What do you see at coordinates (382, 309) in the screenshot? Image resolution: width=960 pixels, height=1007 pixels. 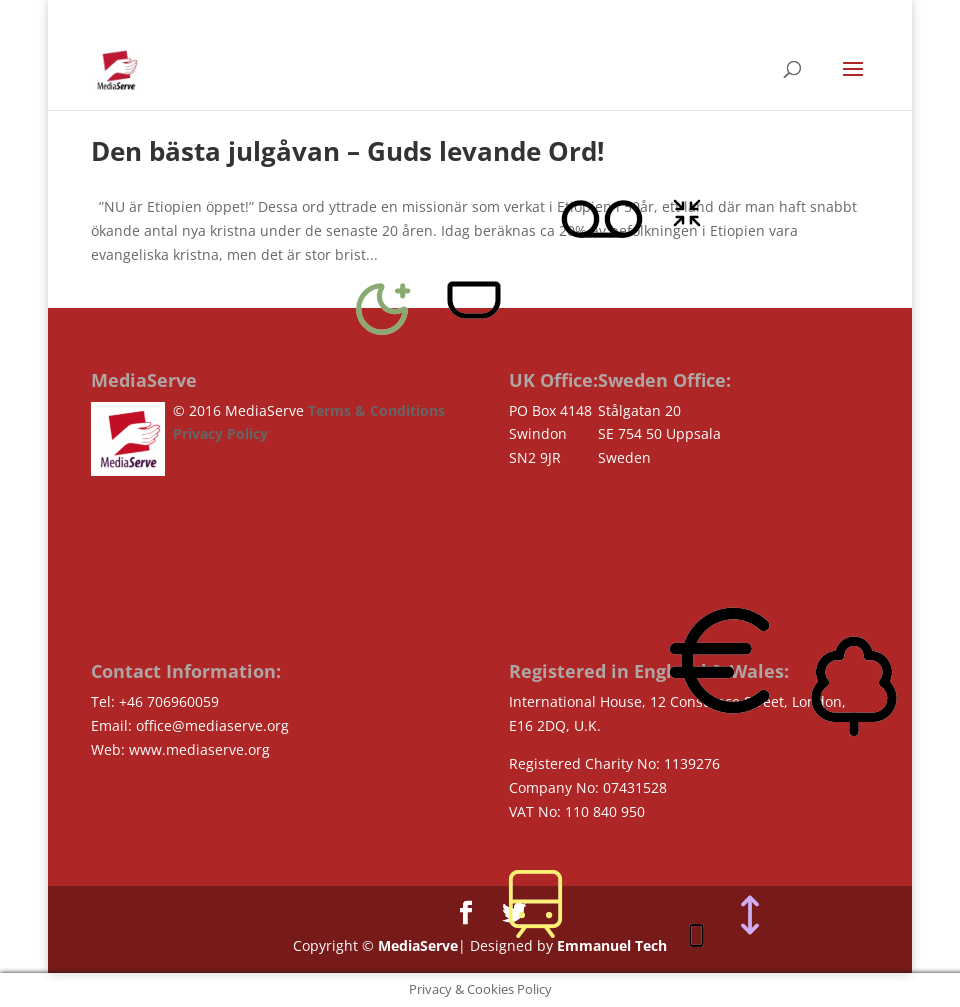 I see `enable dark mode or night theme` at bounding box center [382, 309].